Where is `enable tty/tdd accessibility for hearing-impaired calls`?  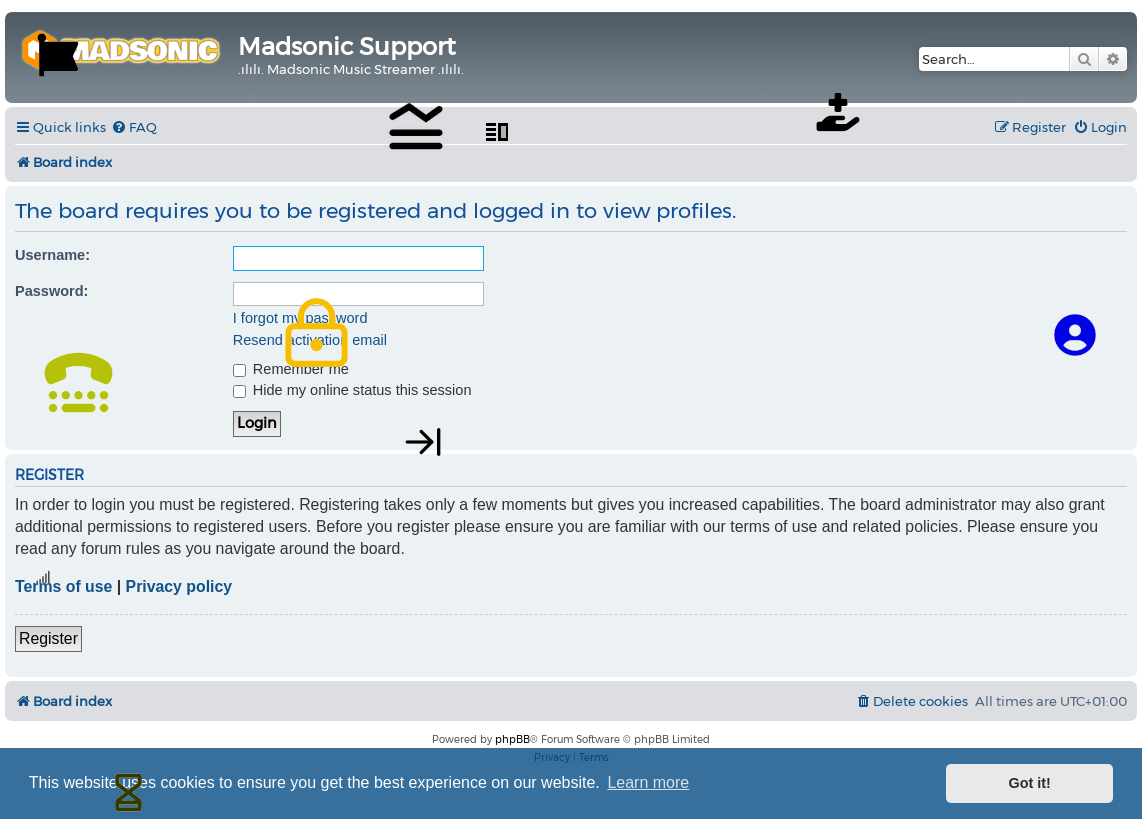
enable tty/tdd accessibility for hearing-impaired calls is located at coordinates (78, 382).